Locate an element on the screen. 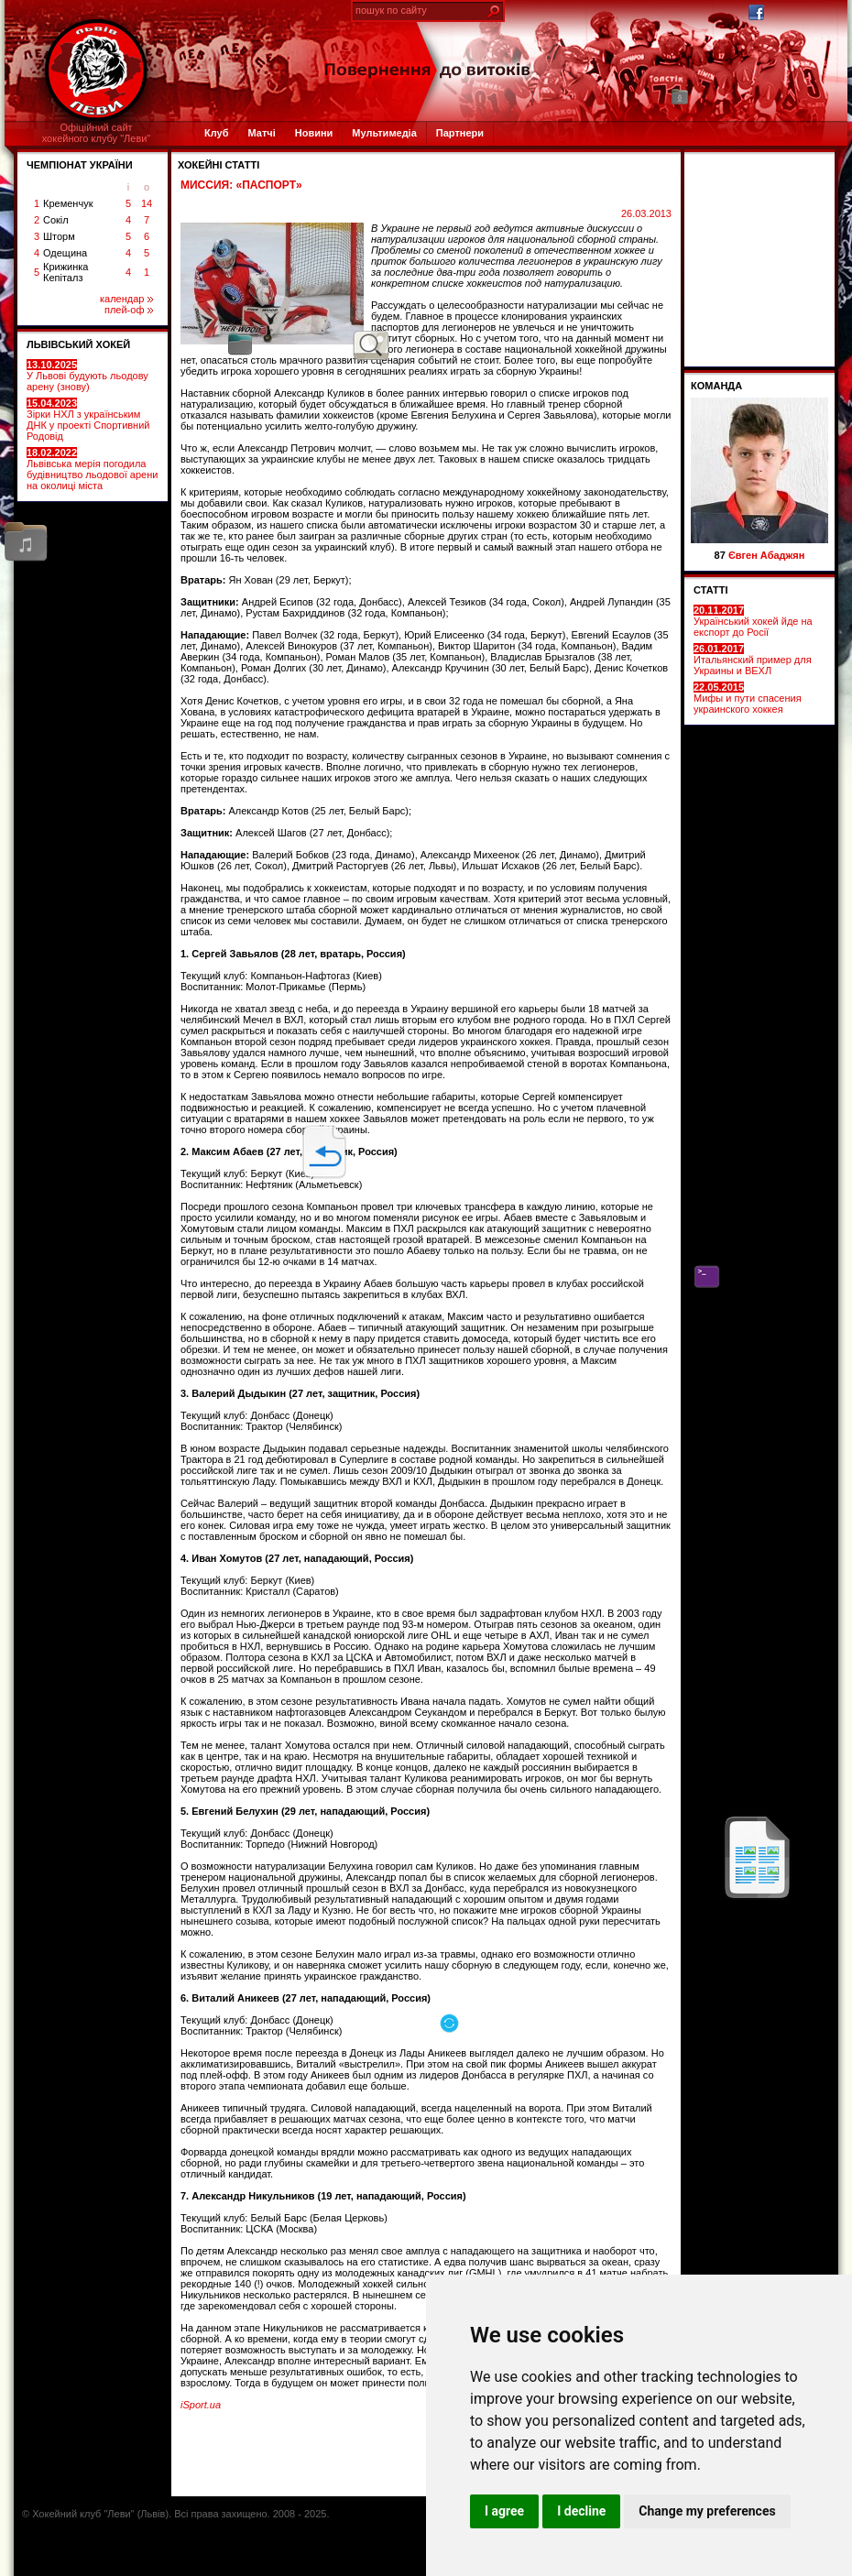 The width and height of the screenshot is (852, 2576). open your music folder is located at coordinates (26, 541).